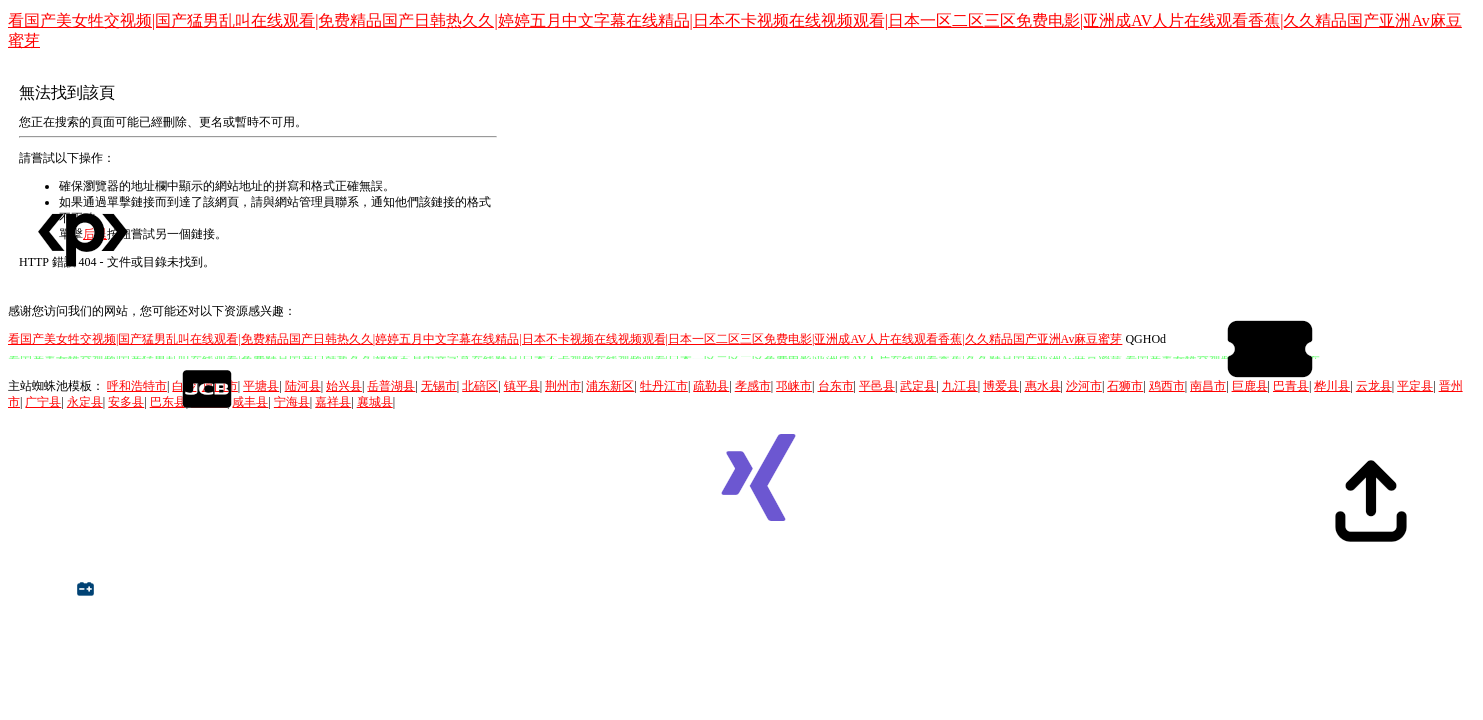 The image size is (1483, 720). I want to click on link to Xing professional network profile, so click(758, 477).